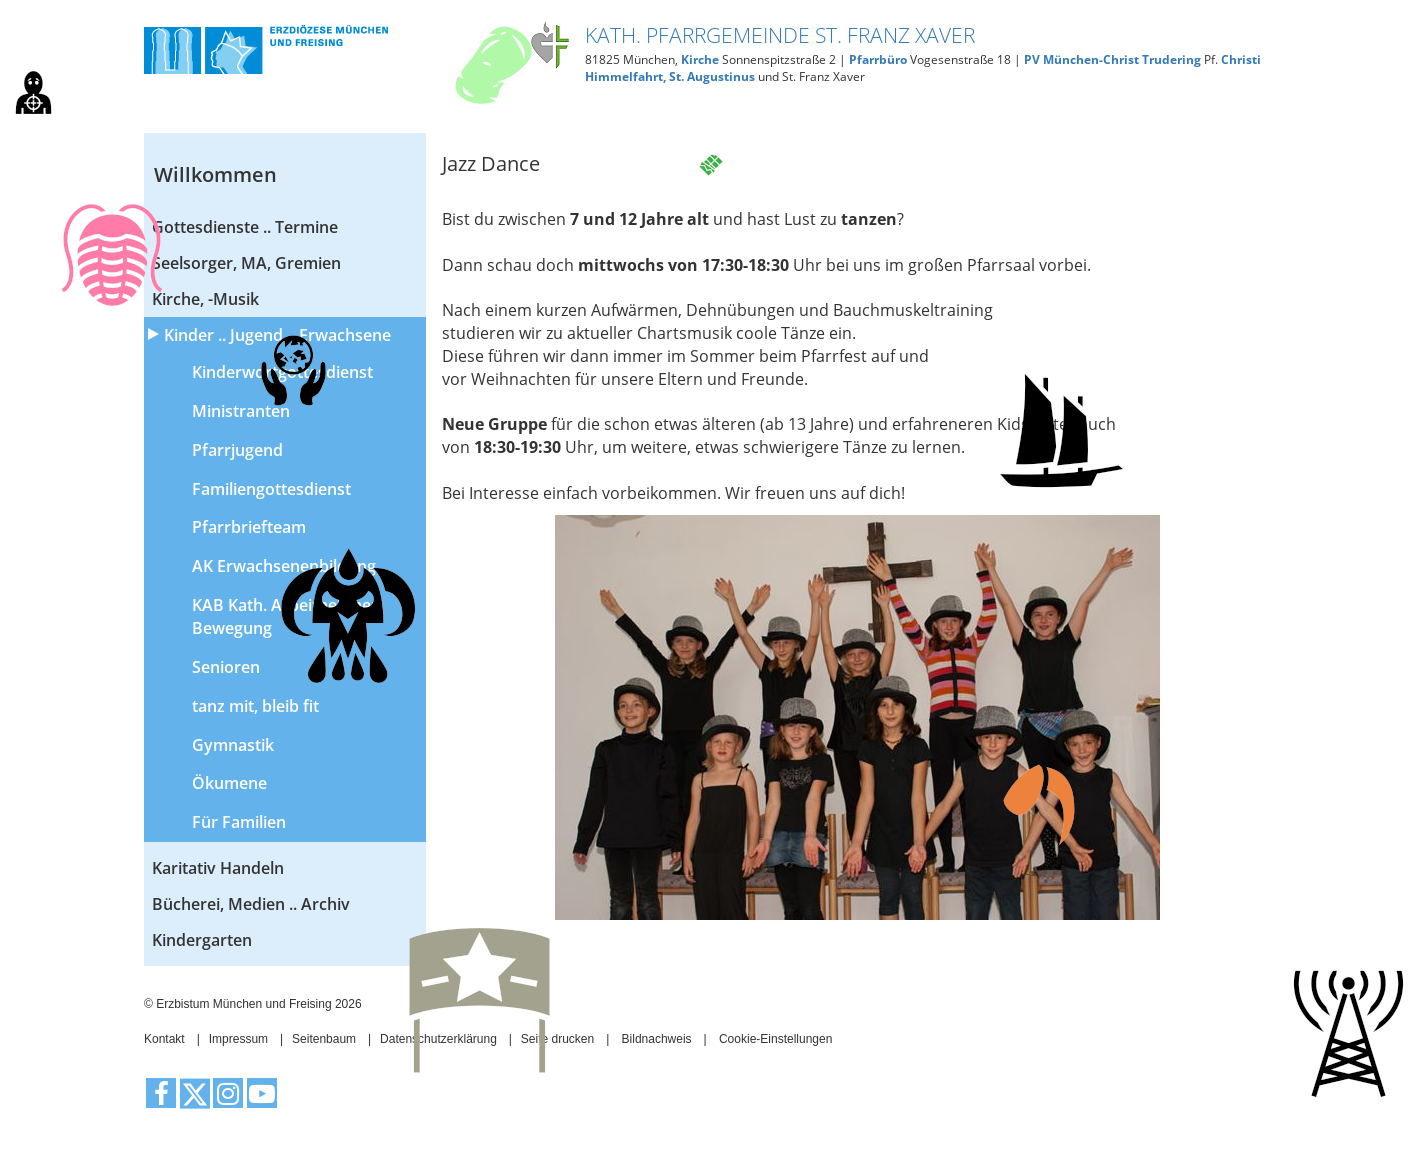 The width and height of the screenshot is (1428, 1149). Describe the element at coordinates (711, 164) in the screenshot. I see `chocolate bar item or consumable in a game` at that location.